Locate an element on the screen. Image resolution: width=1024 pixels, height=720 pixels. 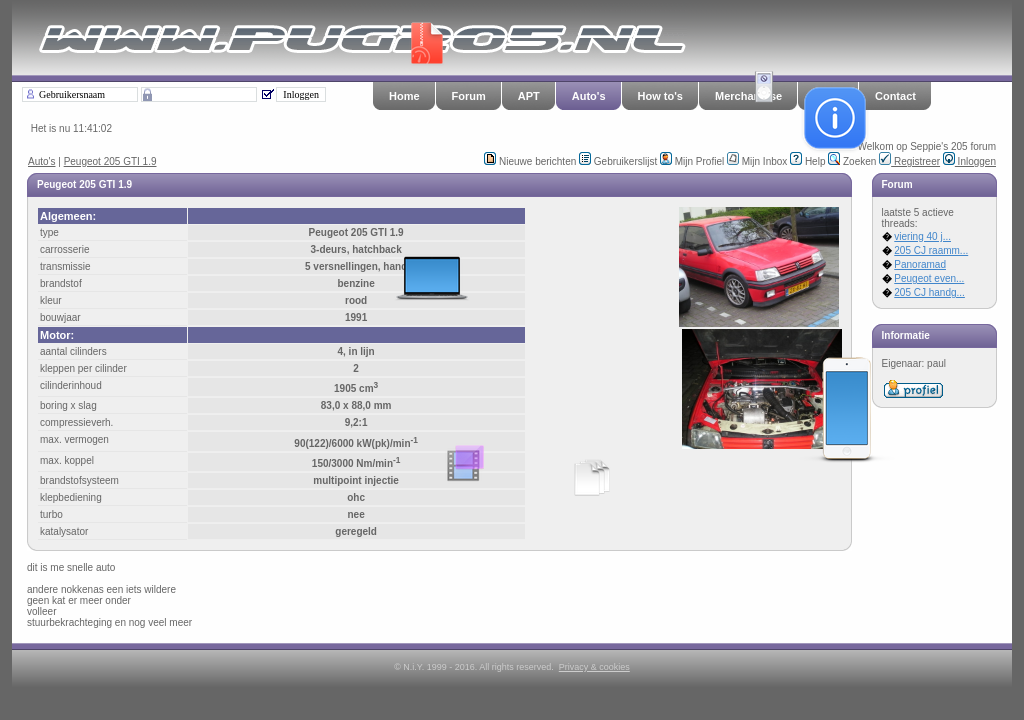
iPod Touch device connected is located at coordinates (847, 410).